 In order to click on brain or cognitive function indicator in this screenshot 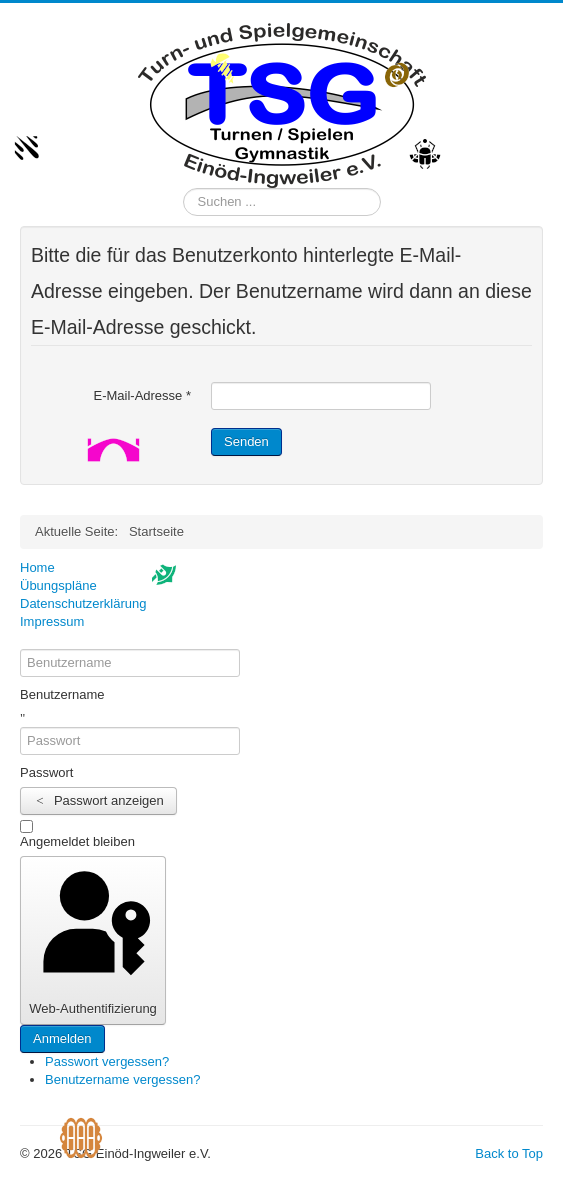, I will do `click(81, 1138)`.